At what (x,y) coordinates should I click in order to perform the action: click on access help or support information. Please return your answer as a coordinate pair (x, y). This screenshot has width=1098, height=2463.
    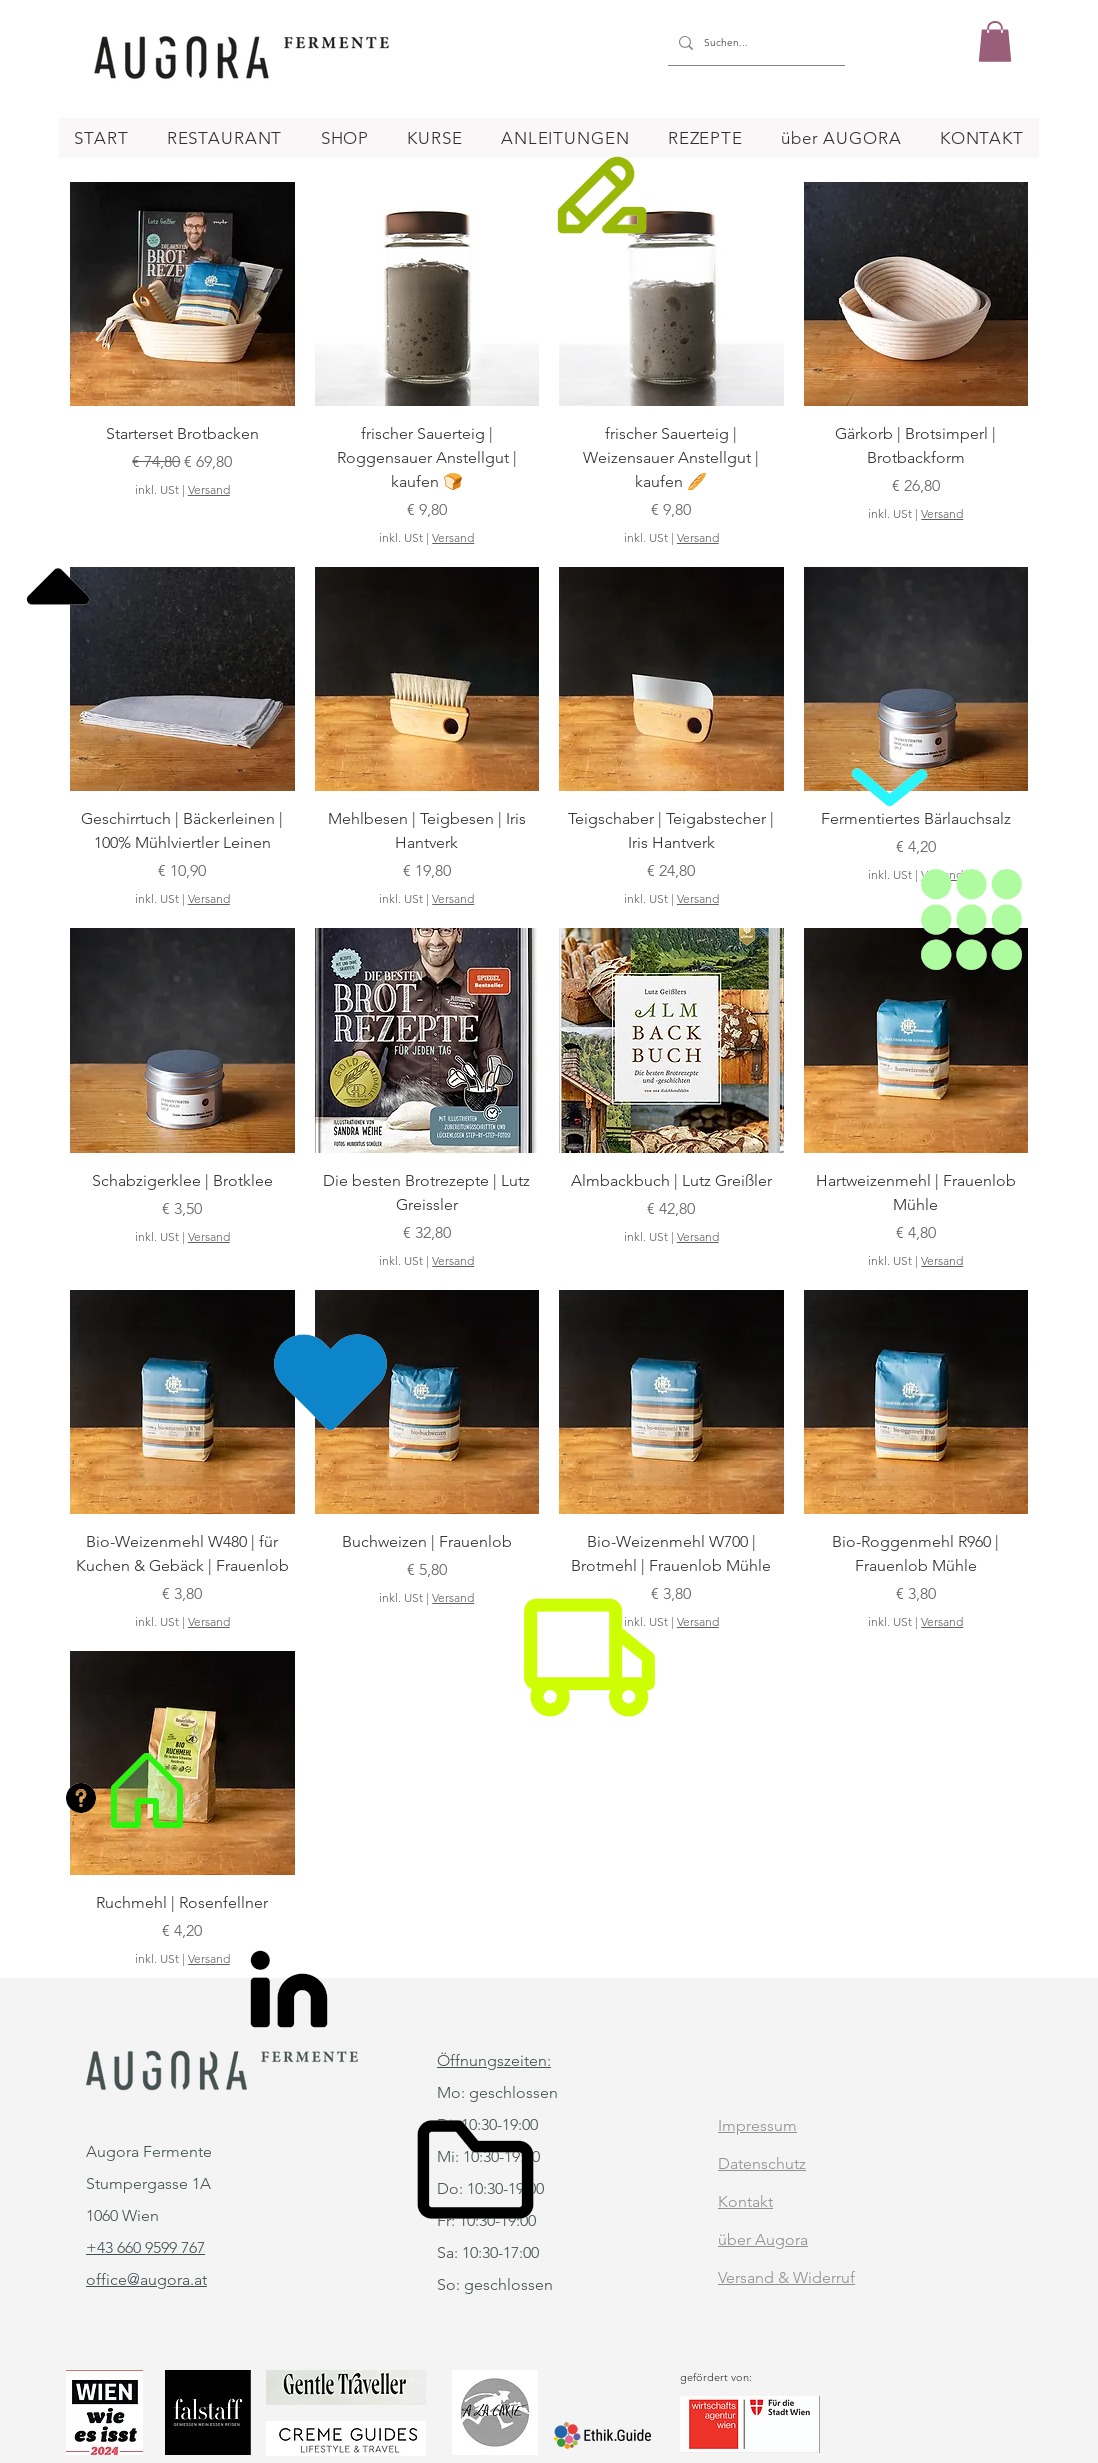
    Looking at the image, I should click on (81, 1798).